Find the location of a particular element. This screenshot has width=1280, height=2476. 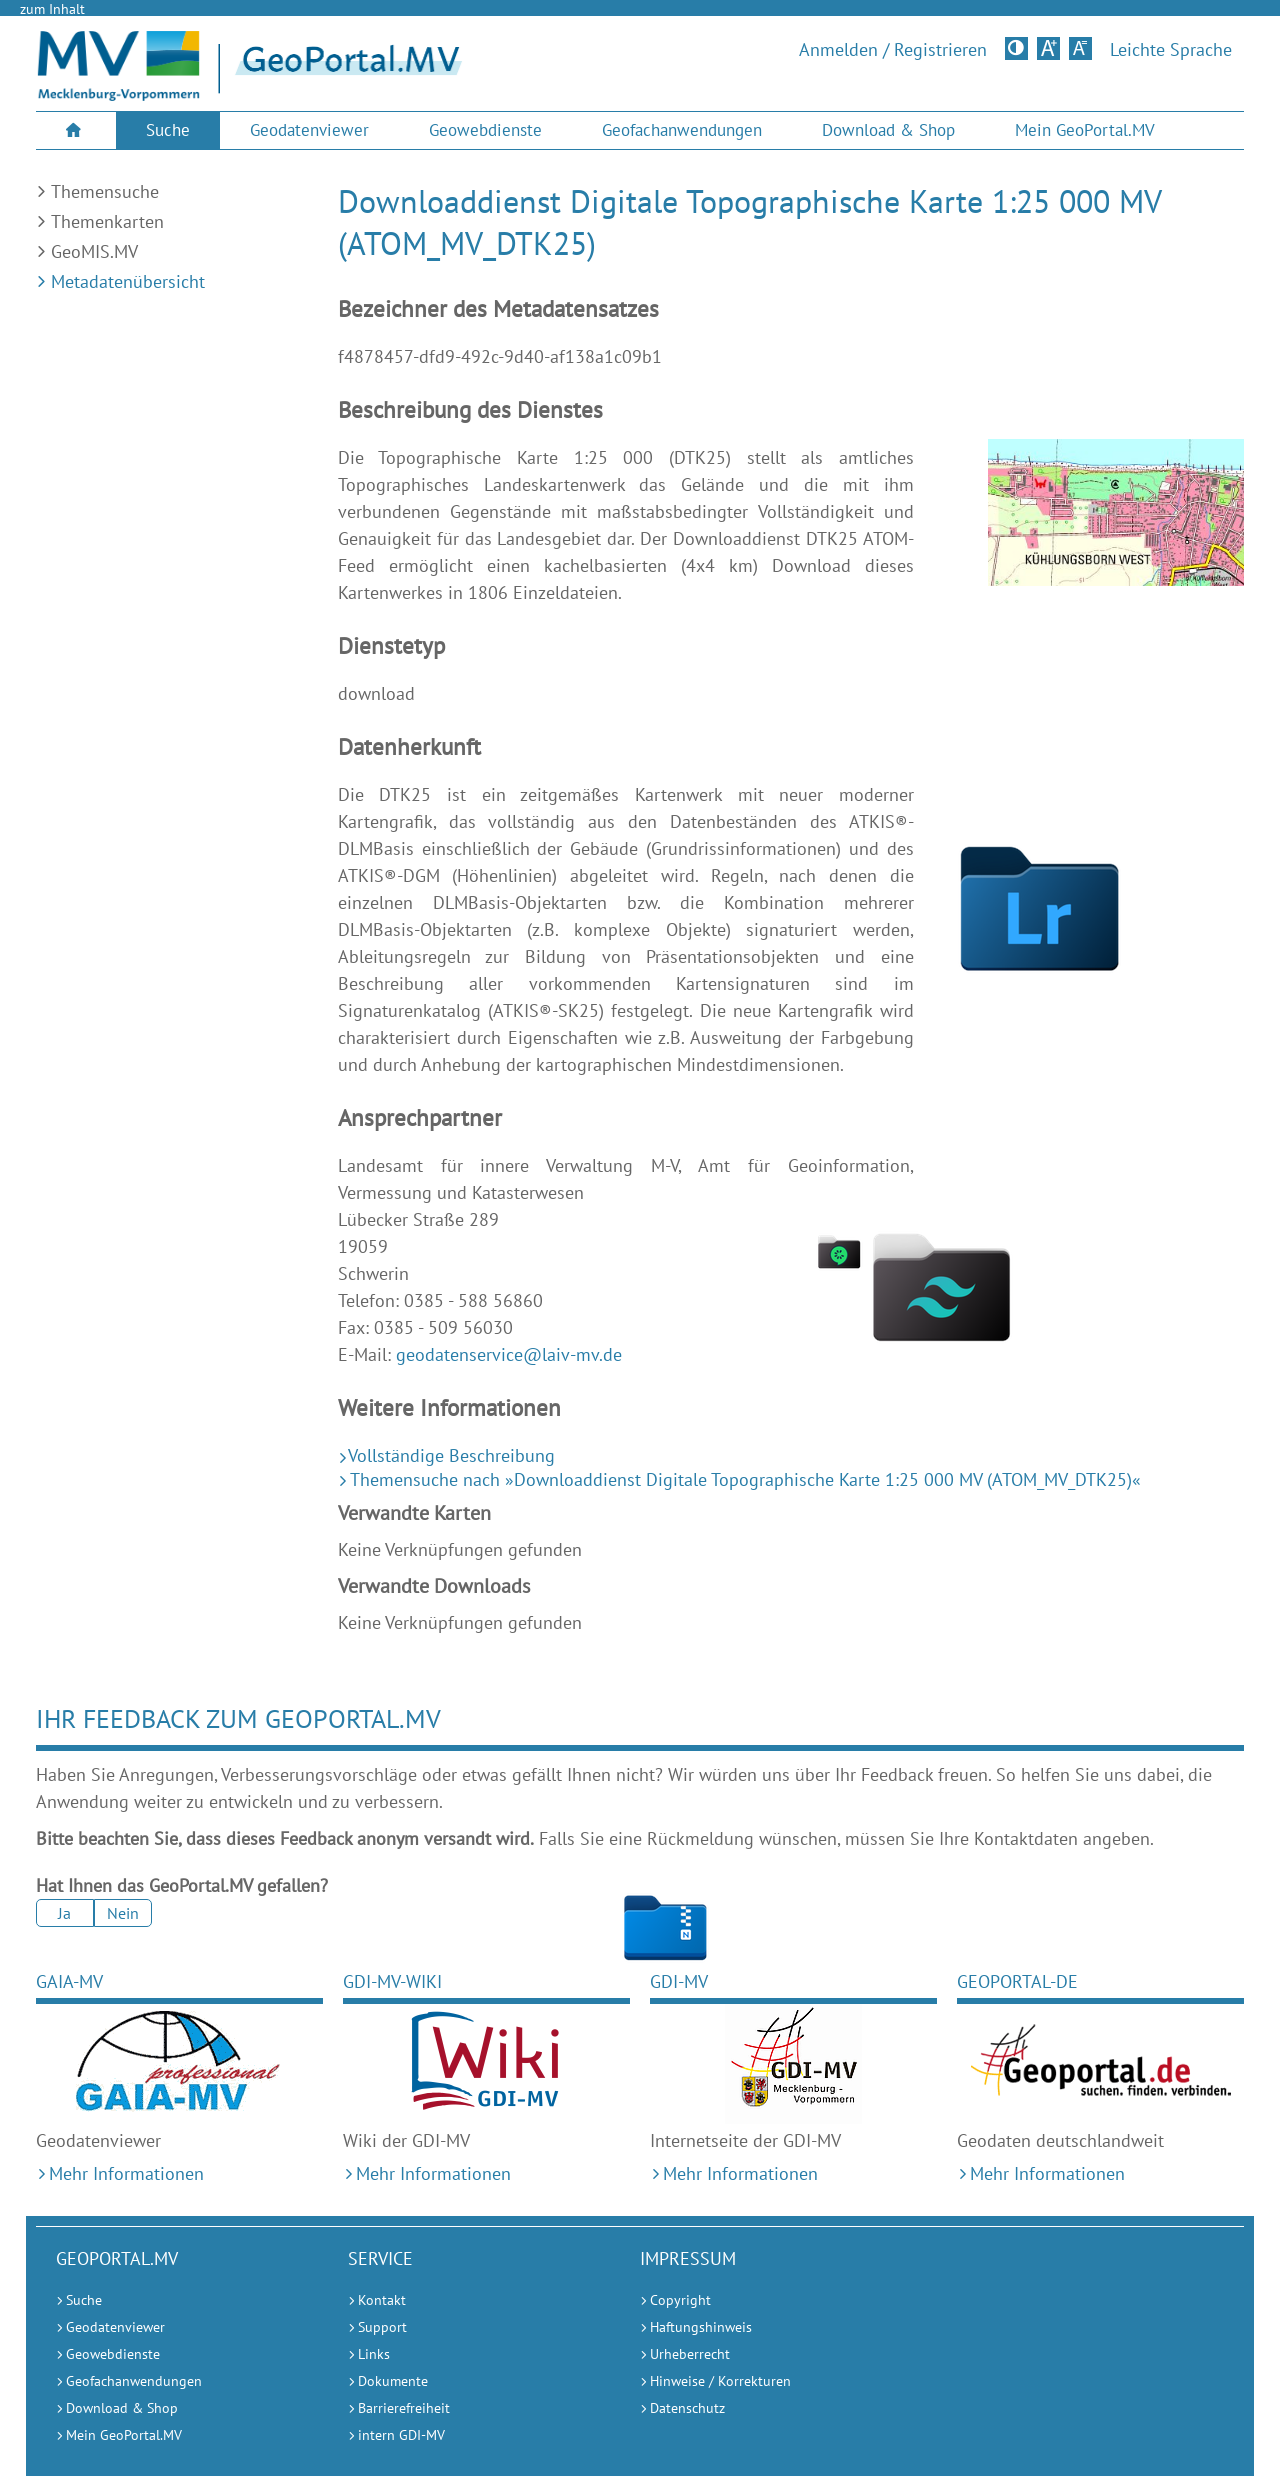

open nanazip compressed archive folder is located at coordinates (665, 1930).